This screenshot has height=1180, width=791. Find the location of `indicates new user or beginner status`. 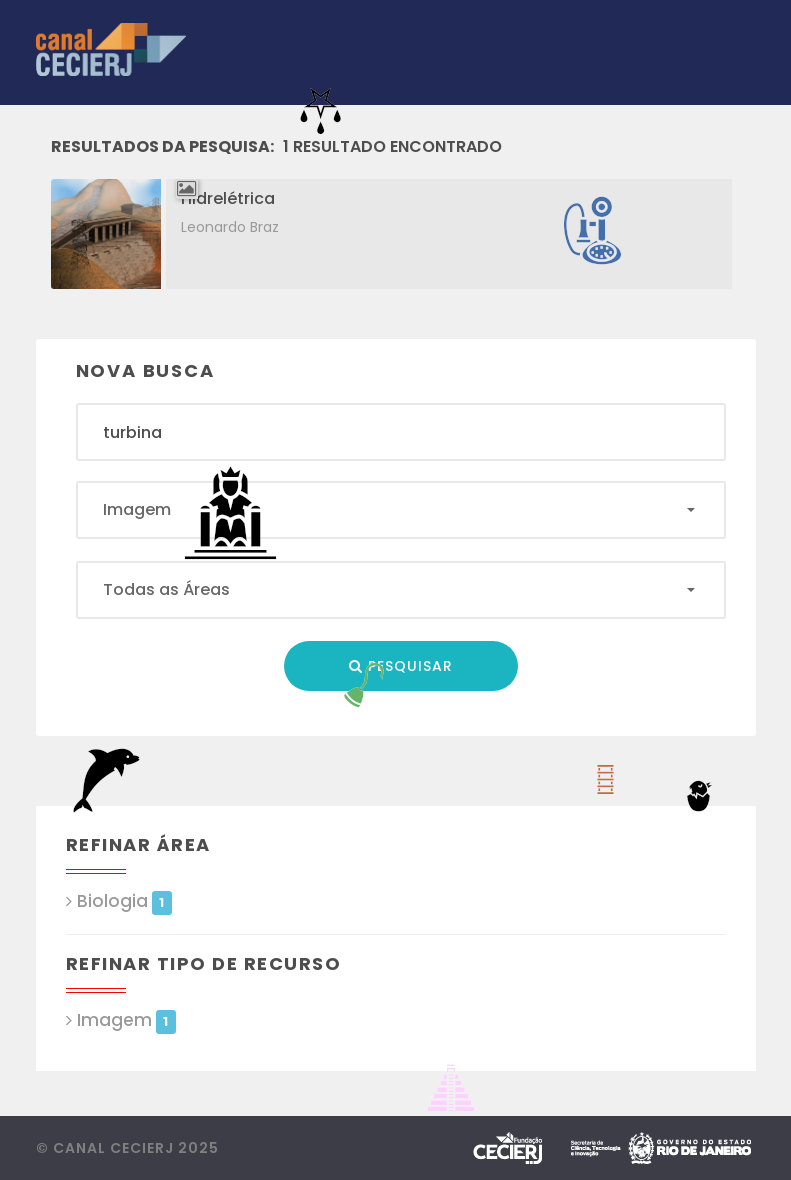

indicates new user or beginner status is located at coordinates (698, 795).